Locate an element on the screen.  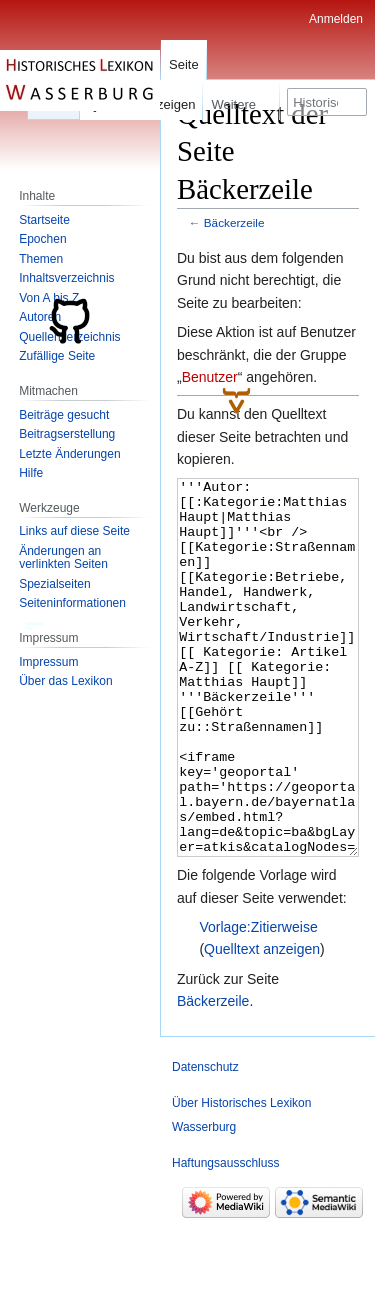
pay with samsung pay is located at coordinates (34, 626).